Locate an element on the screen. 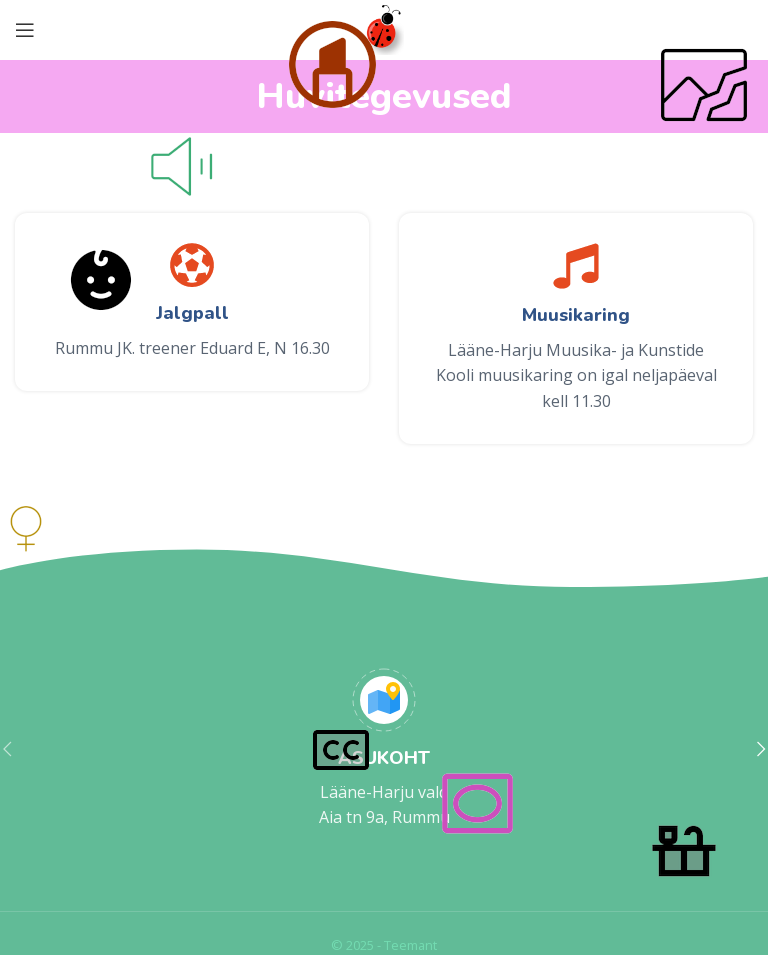  indicates a broken or corrupted image file is located at coordinates (704, 85).